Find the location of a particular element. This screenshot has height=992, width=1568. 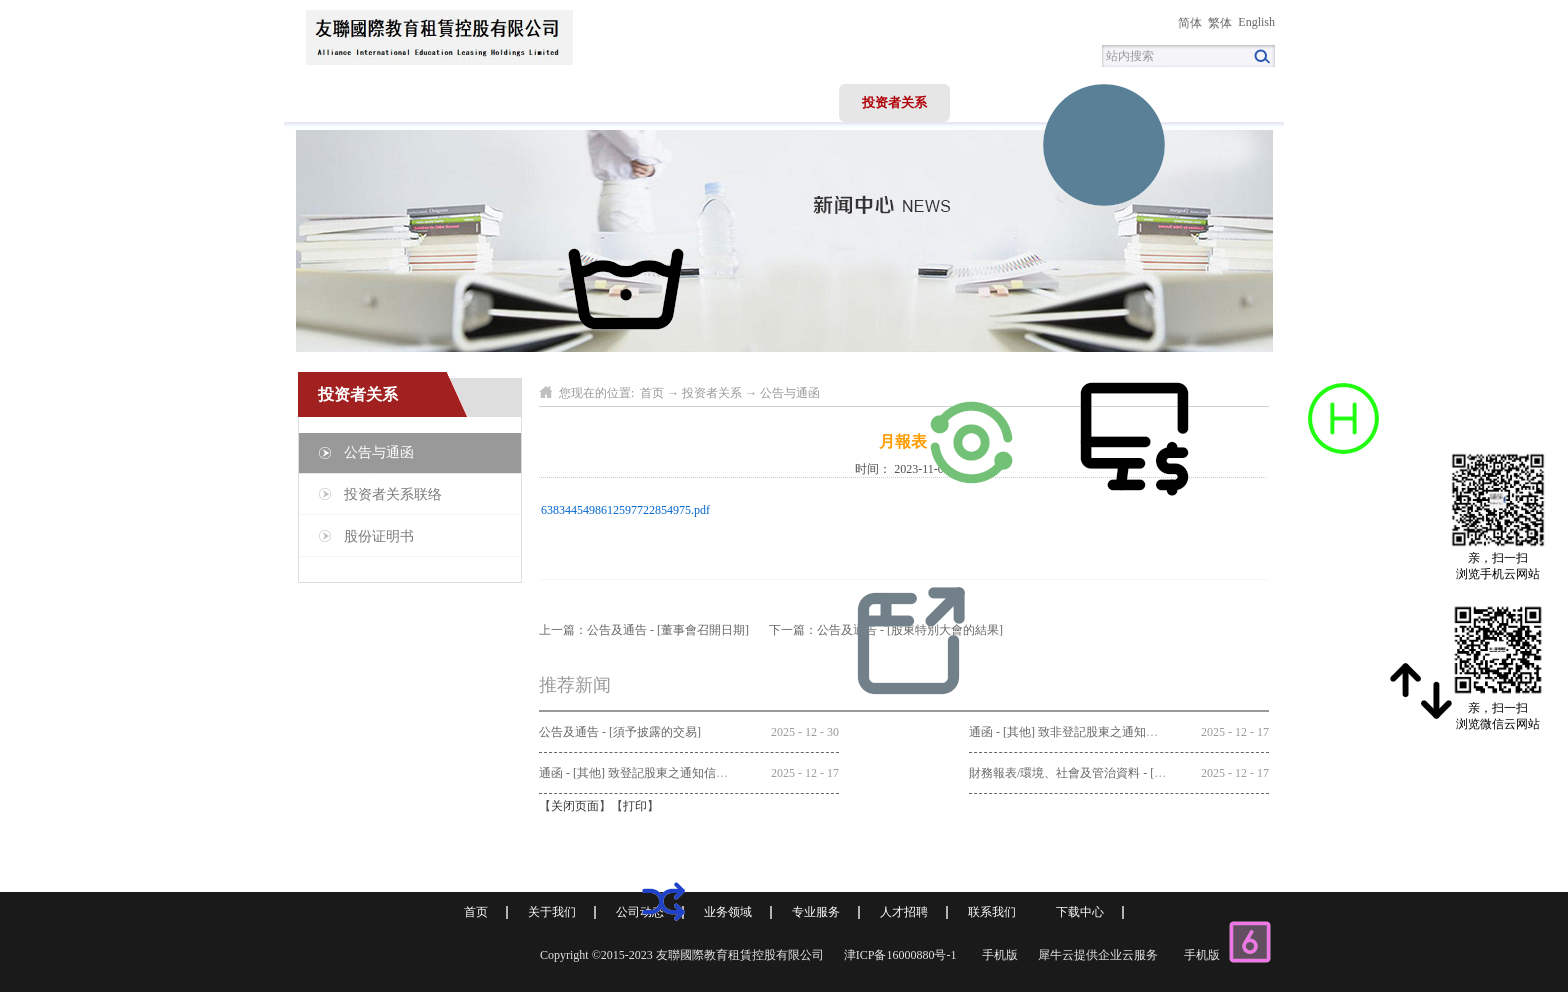

shuffle or randomize playback order is located at coordinates (663, 901).